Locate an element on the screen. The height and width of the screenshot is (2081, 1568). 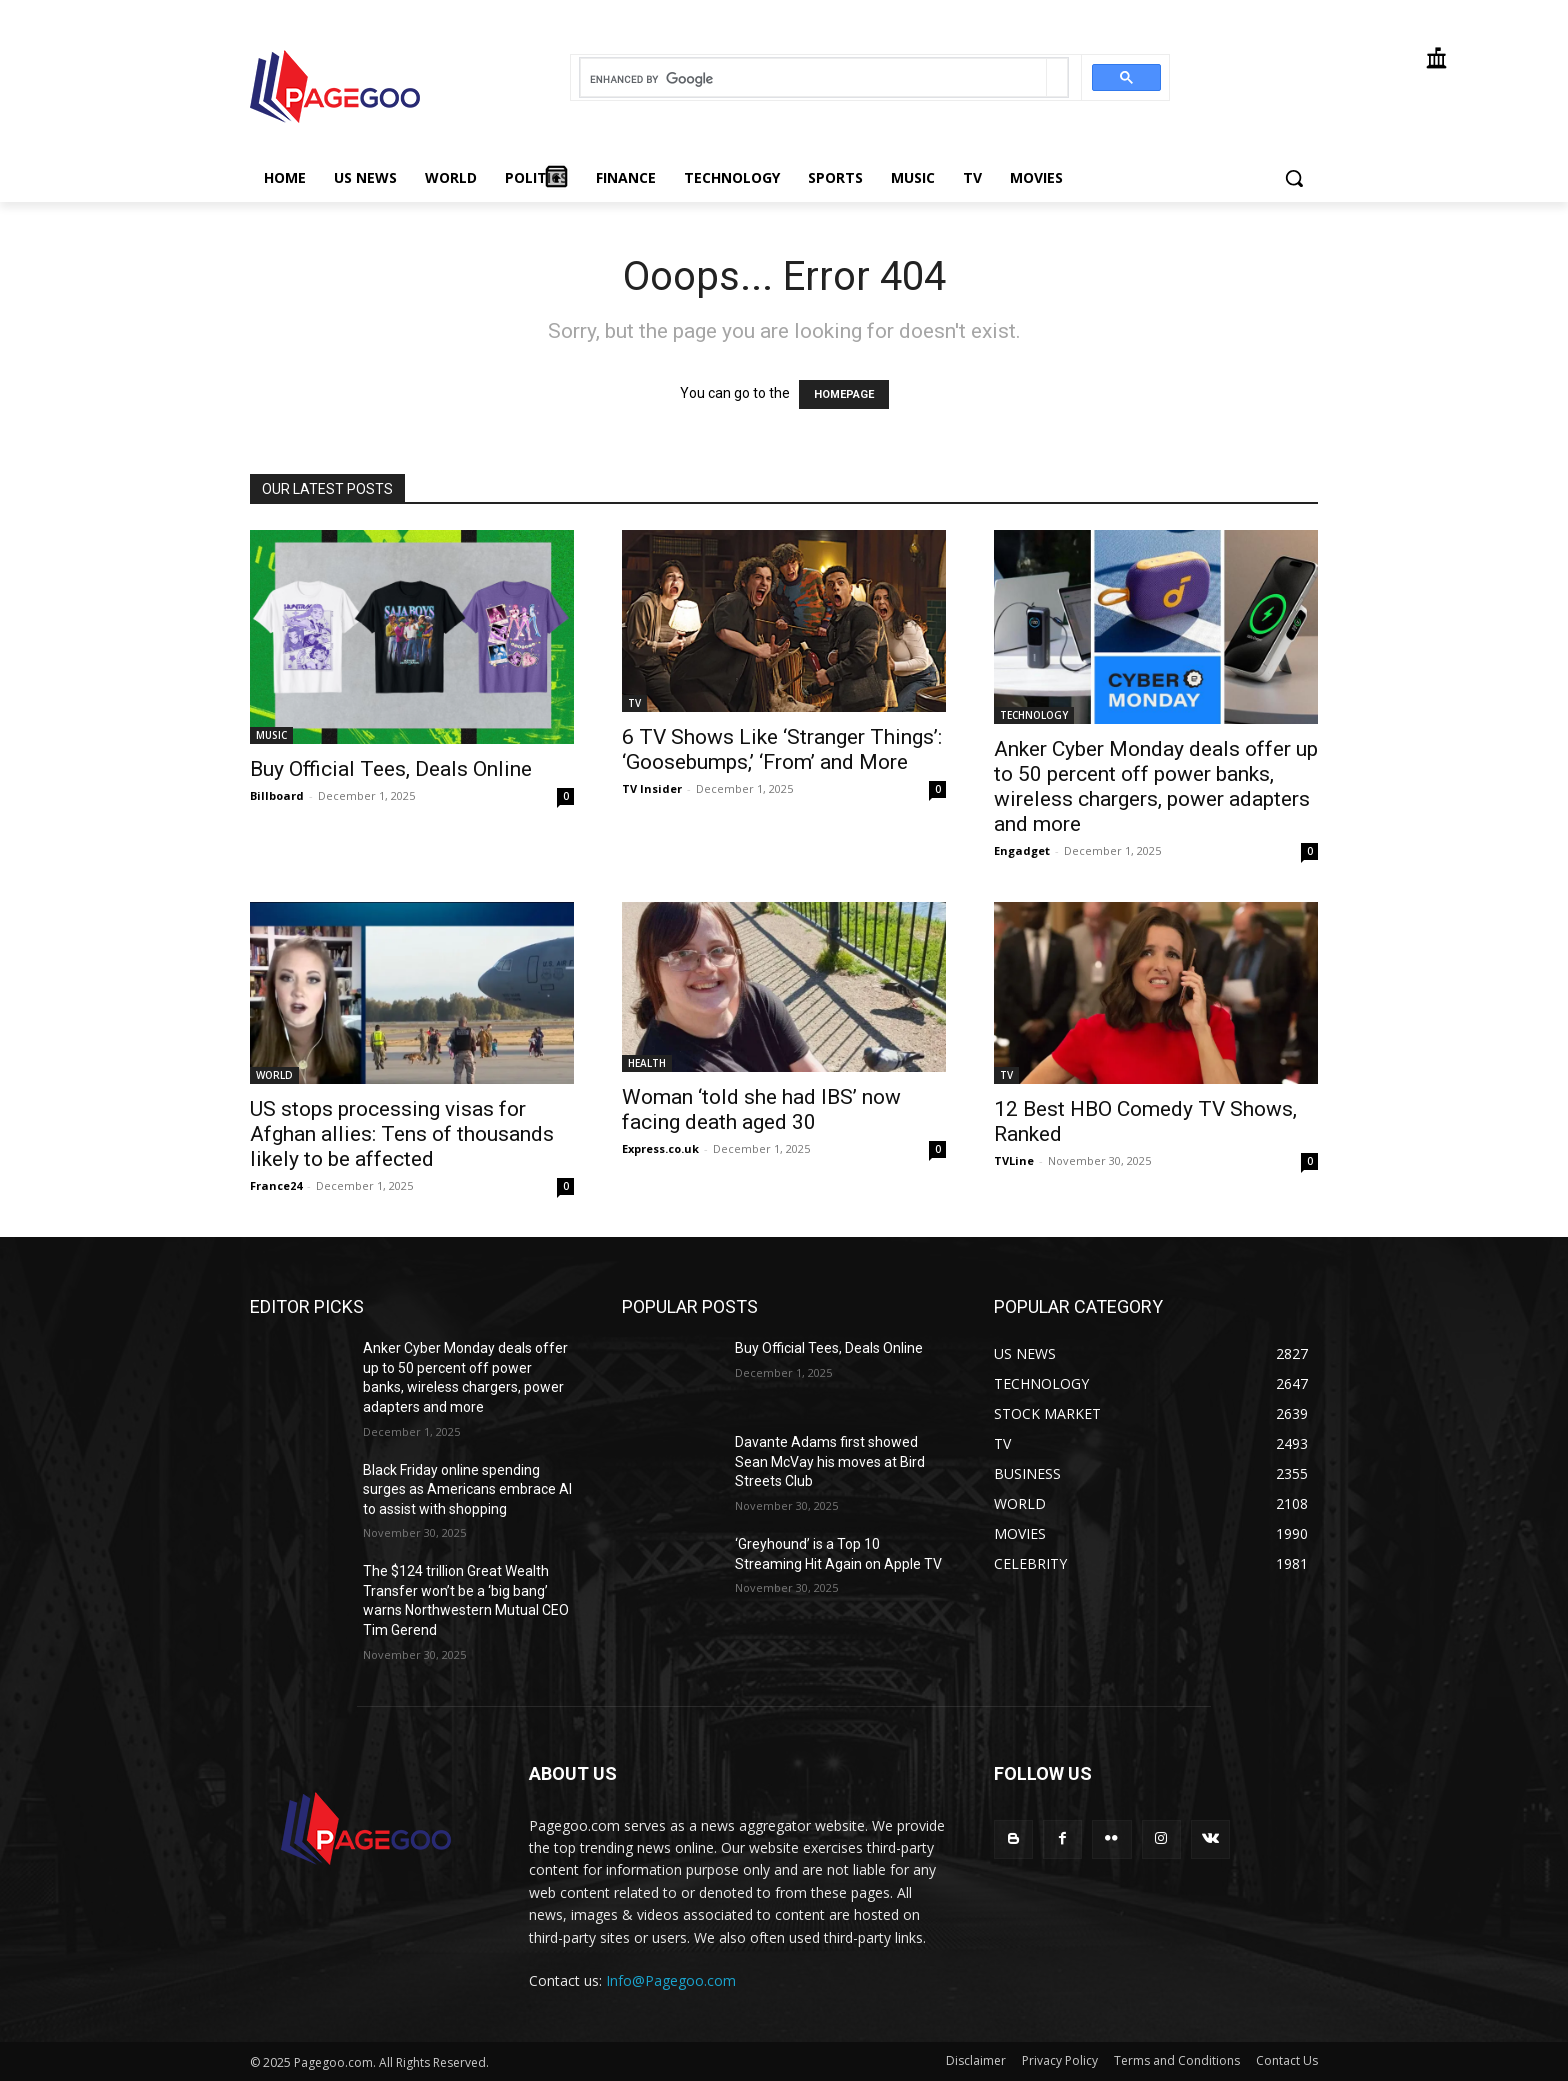
restore item from archive is located at coordinates (556, 176).